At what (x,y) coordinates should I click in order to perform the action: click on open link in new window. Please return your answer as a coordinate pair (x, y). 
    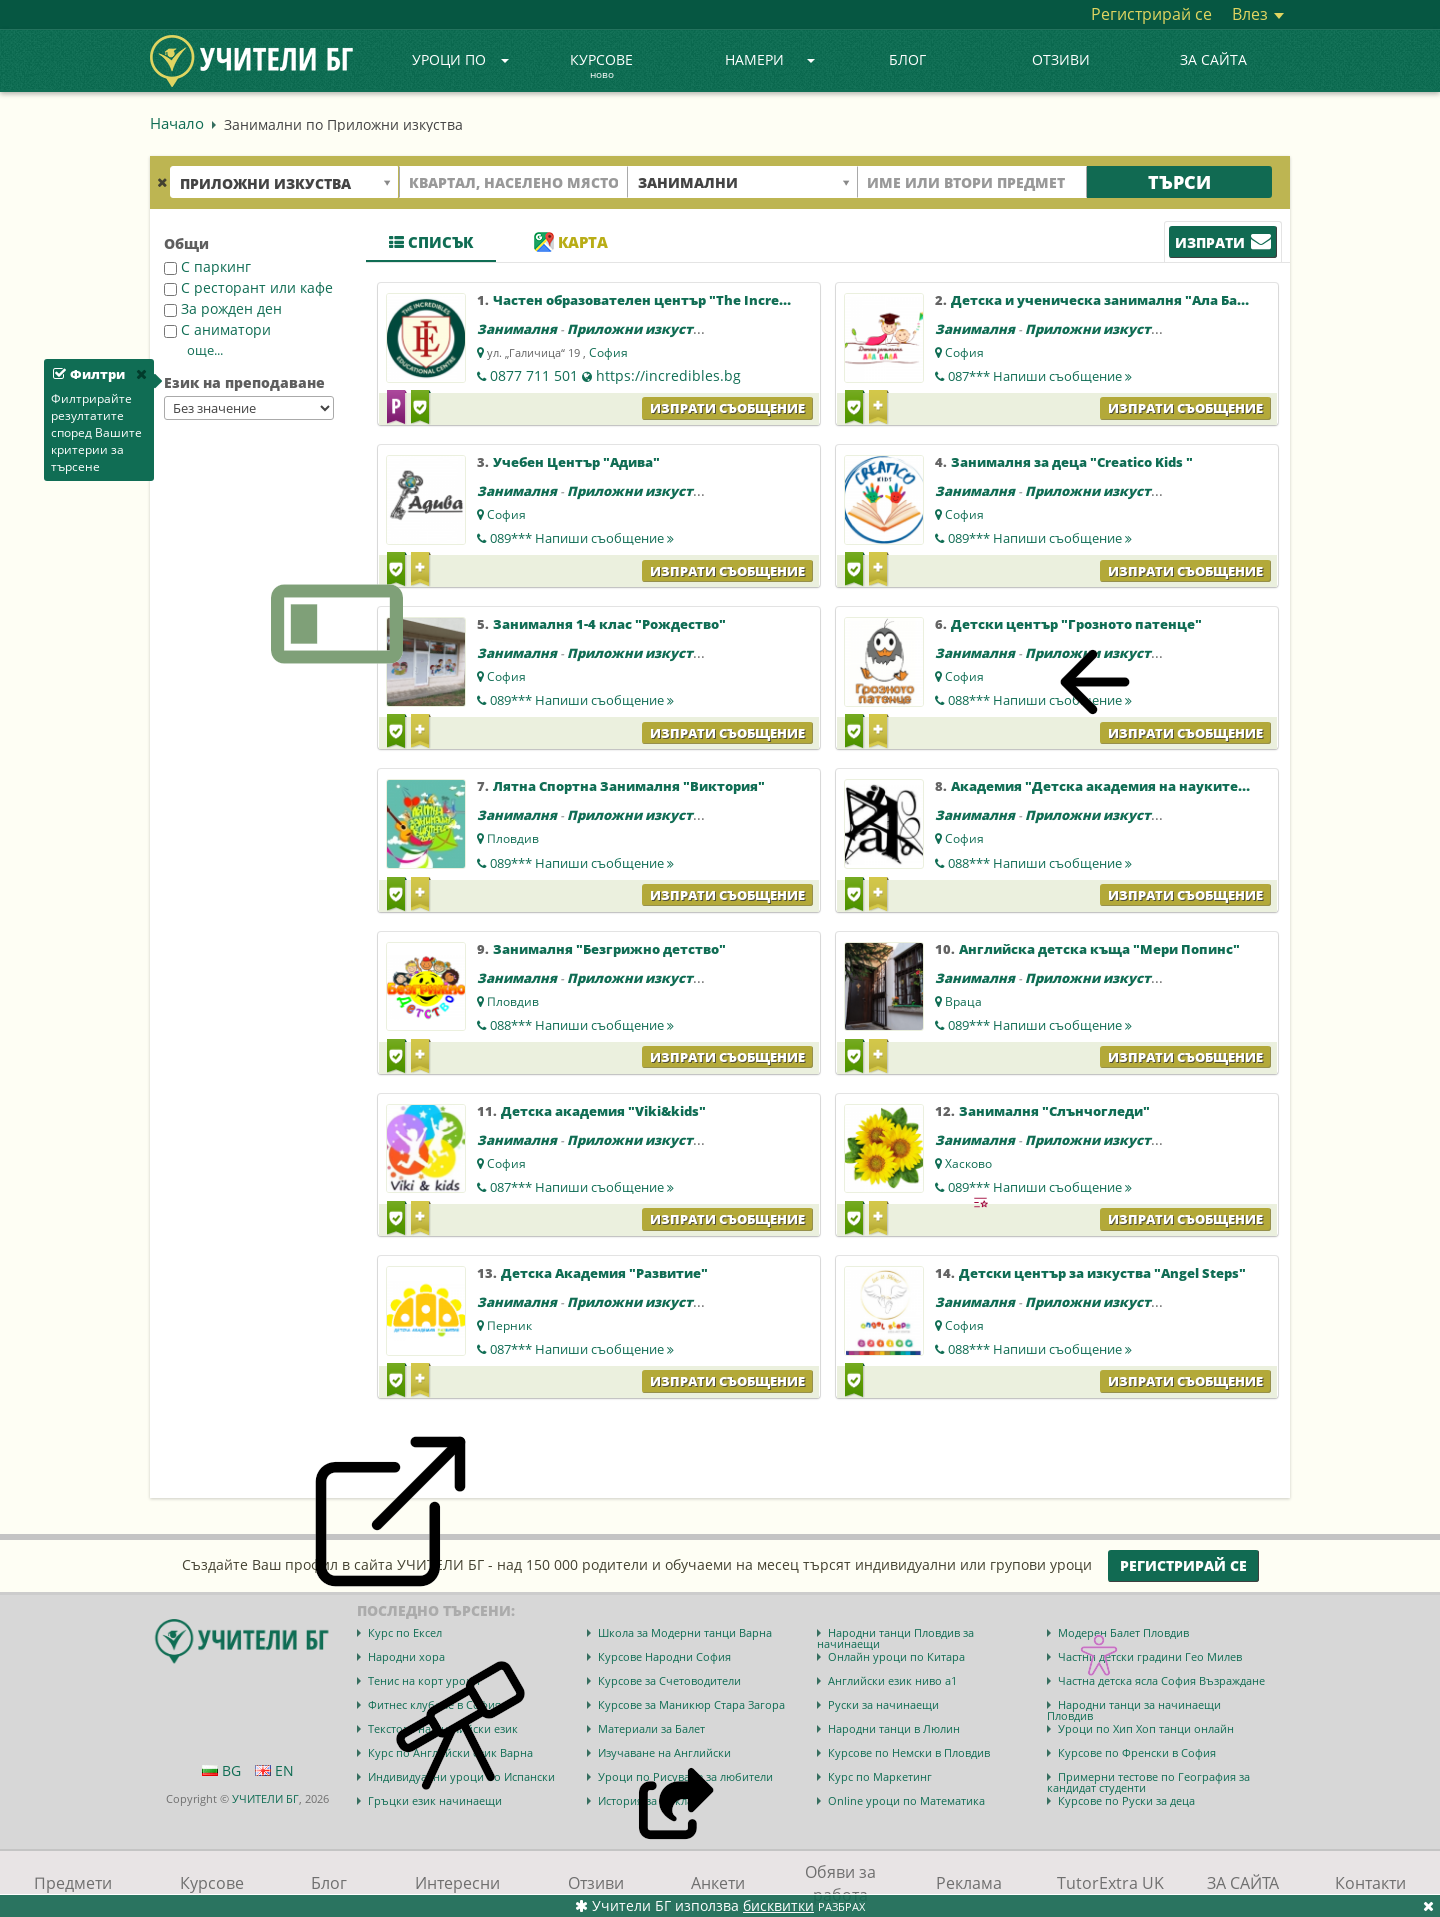
    Looking at the image, I should click on (390, 1511).